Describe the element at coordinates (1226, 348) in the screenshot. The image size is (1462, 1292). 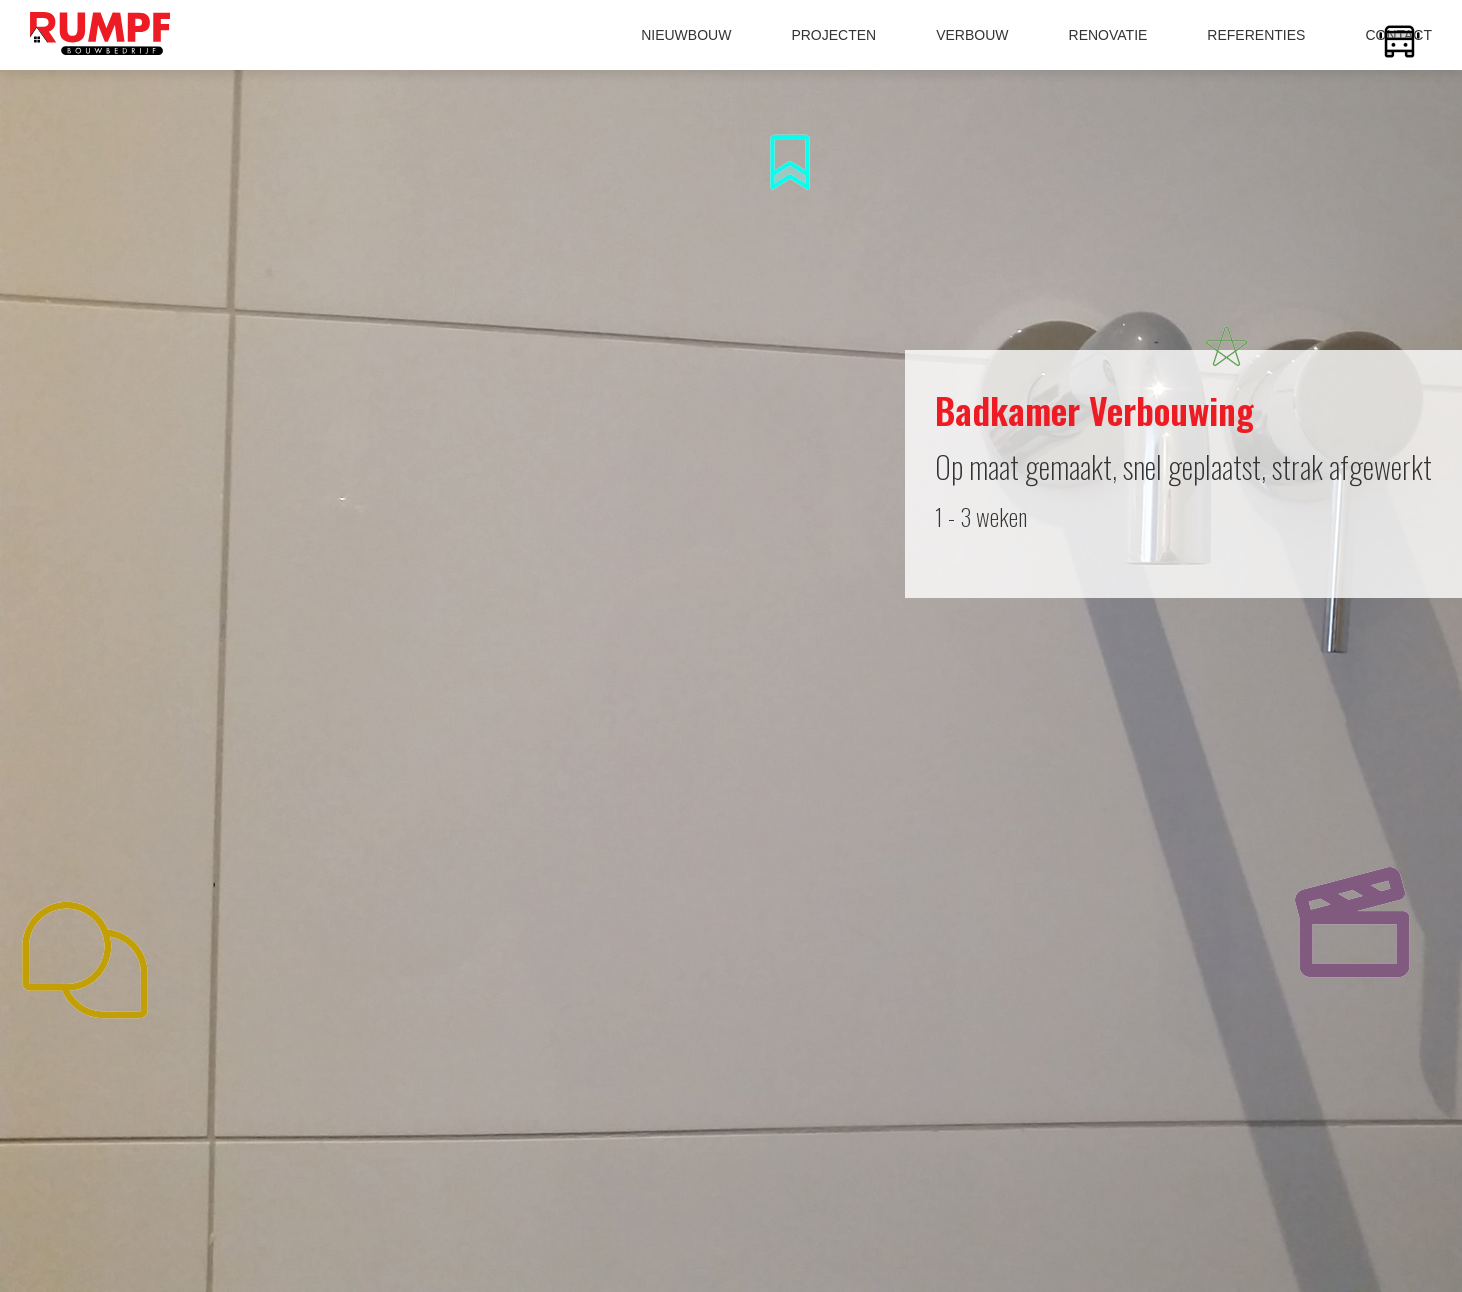
I see `indicates occult or mystical content` at that location.